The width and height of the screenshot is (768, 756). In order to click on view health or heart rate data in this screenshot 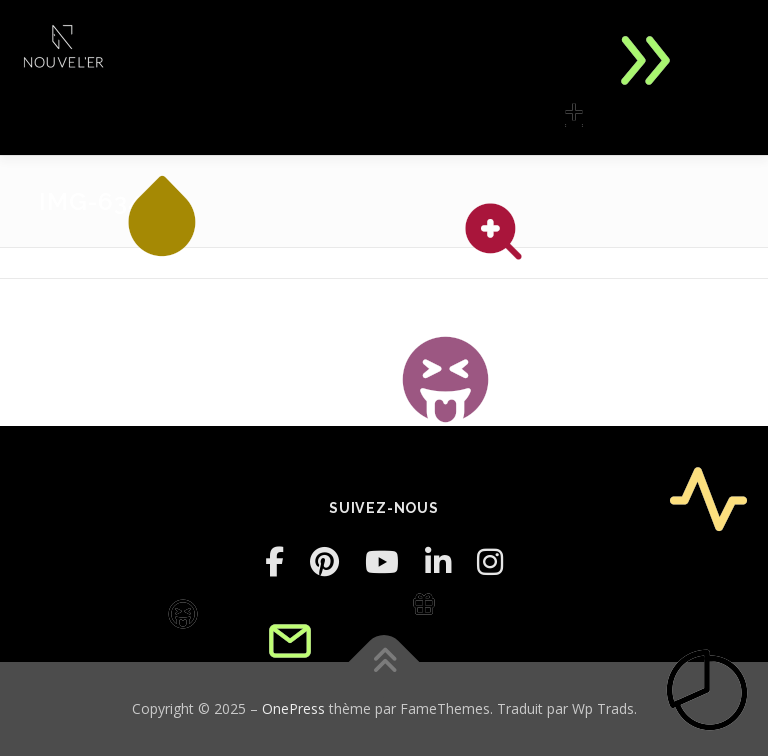, I will do `click(708, 500)`.